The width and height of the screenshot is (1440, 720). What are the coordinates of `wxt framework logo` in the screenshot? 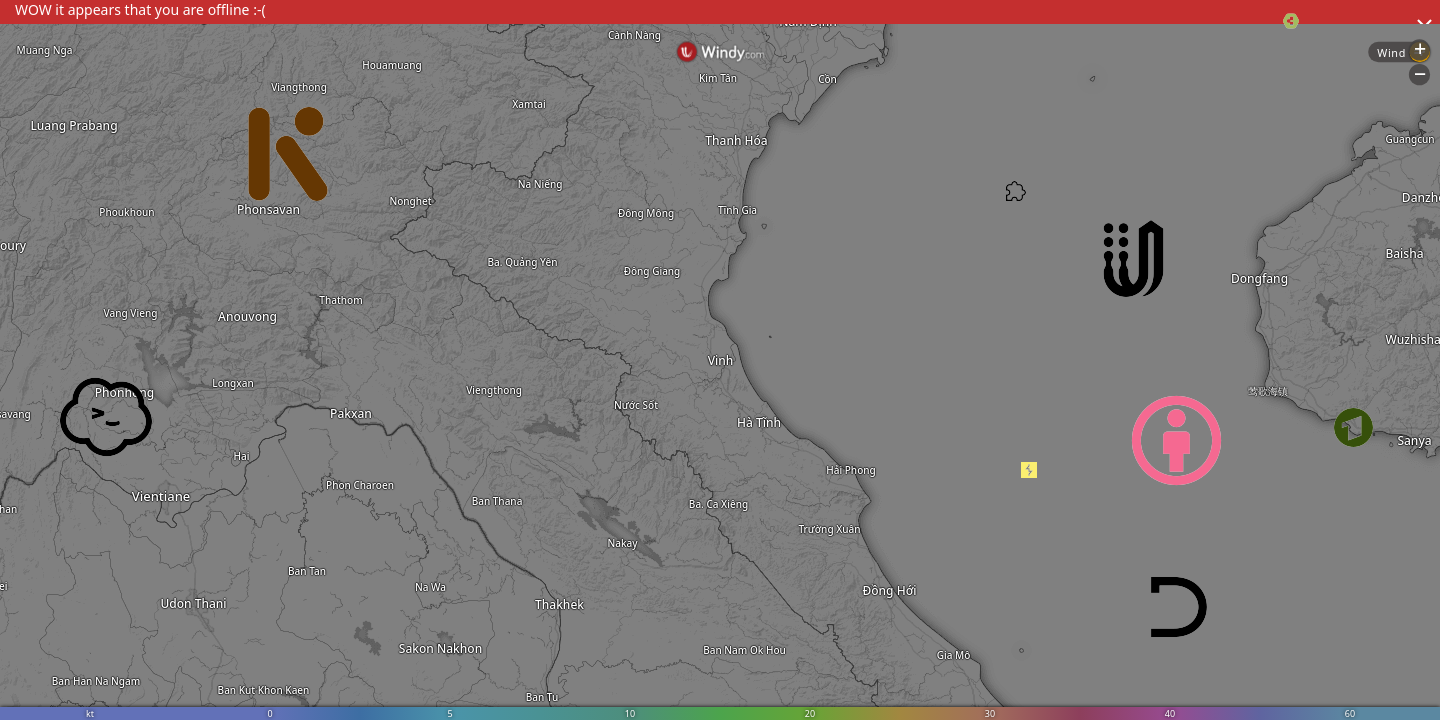 It's located at (1016, 191).